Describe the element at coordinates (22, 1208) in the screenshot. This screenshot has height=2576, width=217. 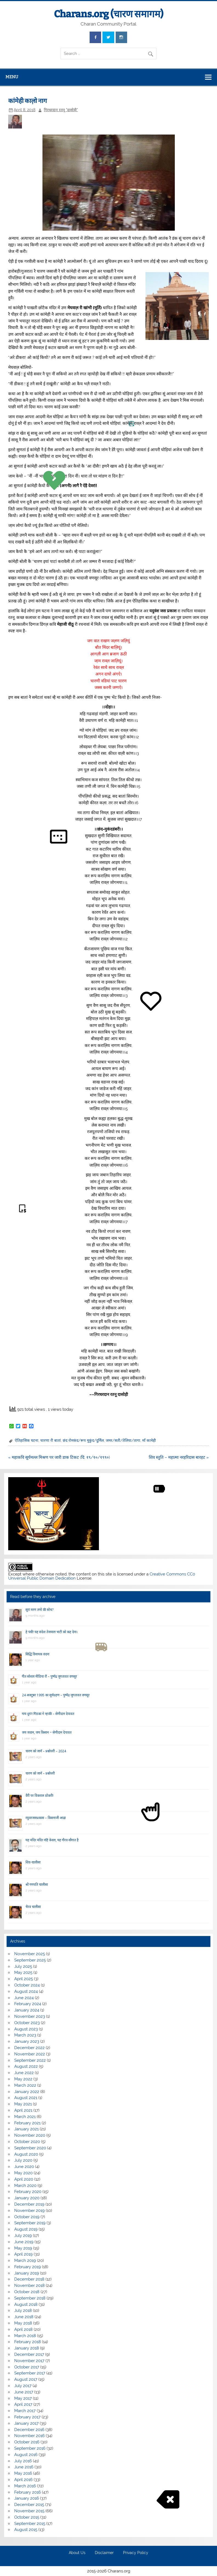
I see `access tablet payment or billing settings` at that location.